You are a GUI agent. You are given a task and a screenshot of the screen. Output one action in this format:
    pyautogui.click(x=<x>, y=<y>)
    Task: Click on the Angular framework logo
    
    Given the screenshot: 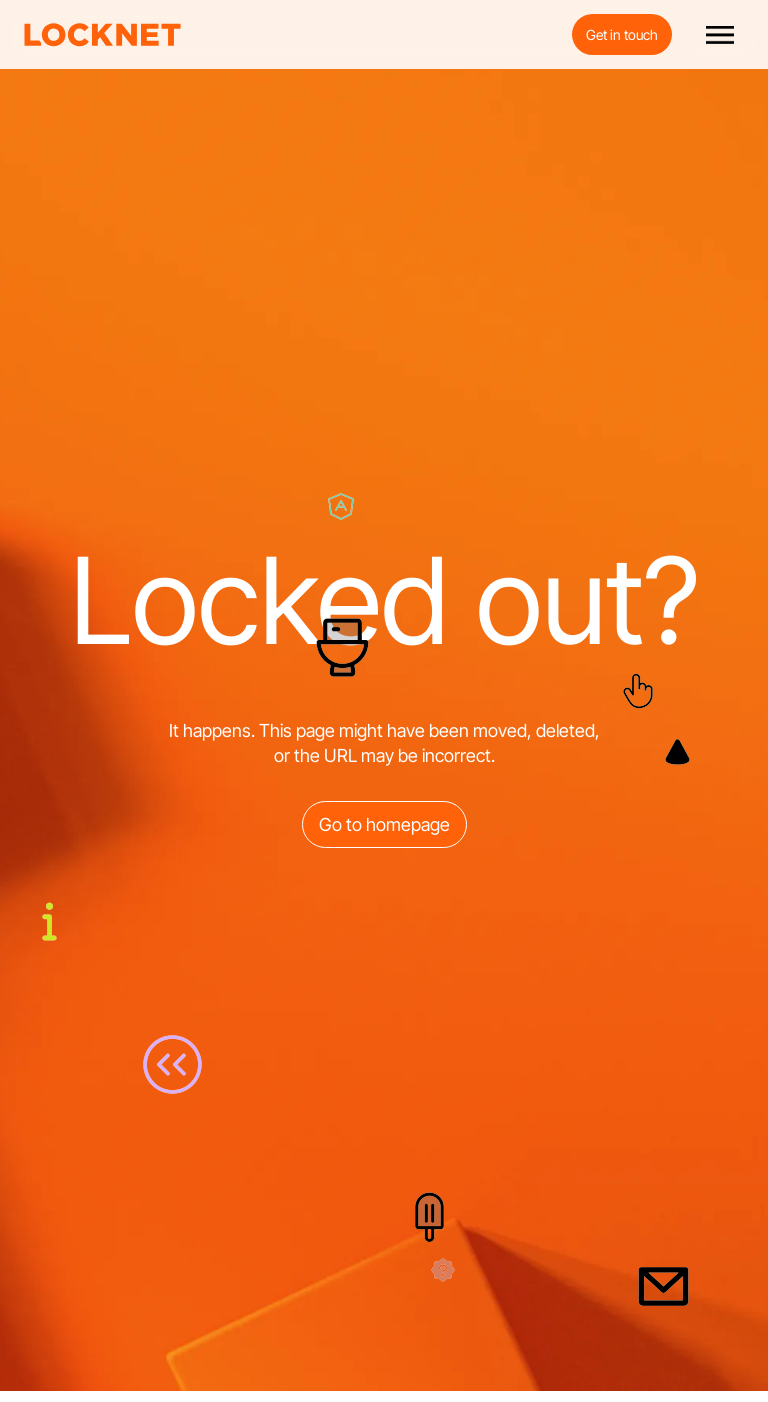 What is the action you would take?
    pyautogui.click(x=341, y=506)
    